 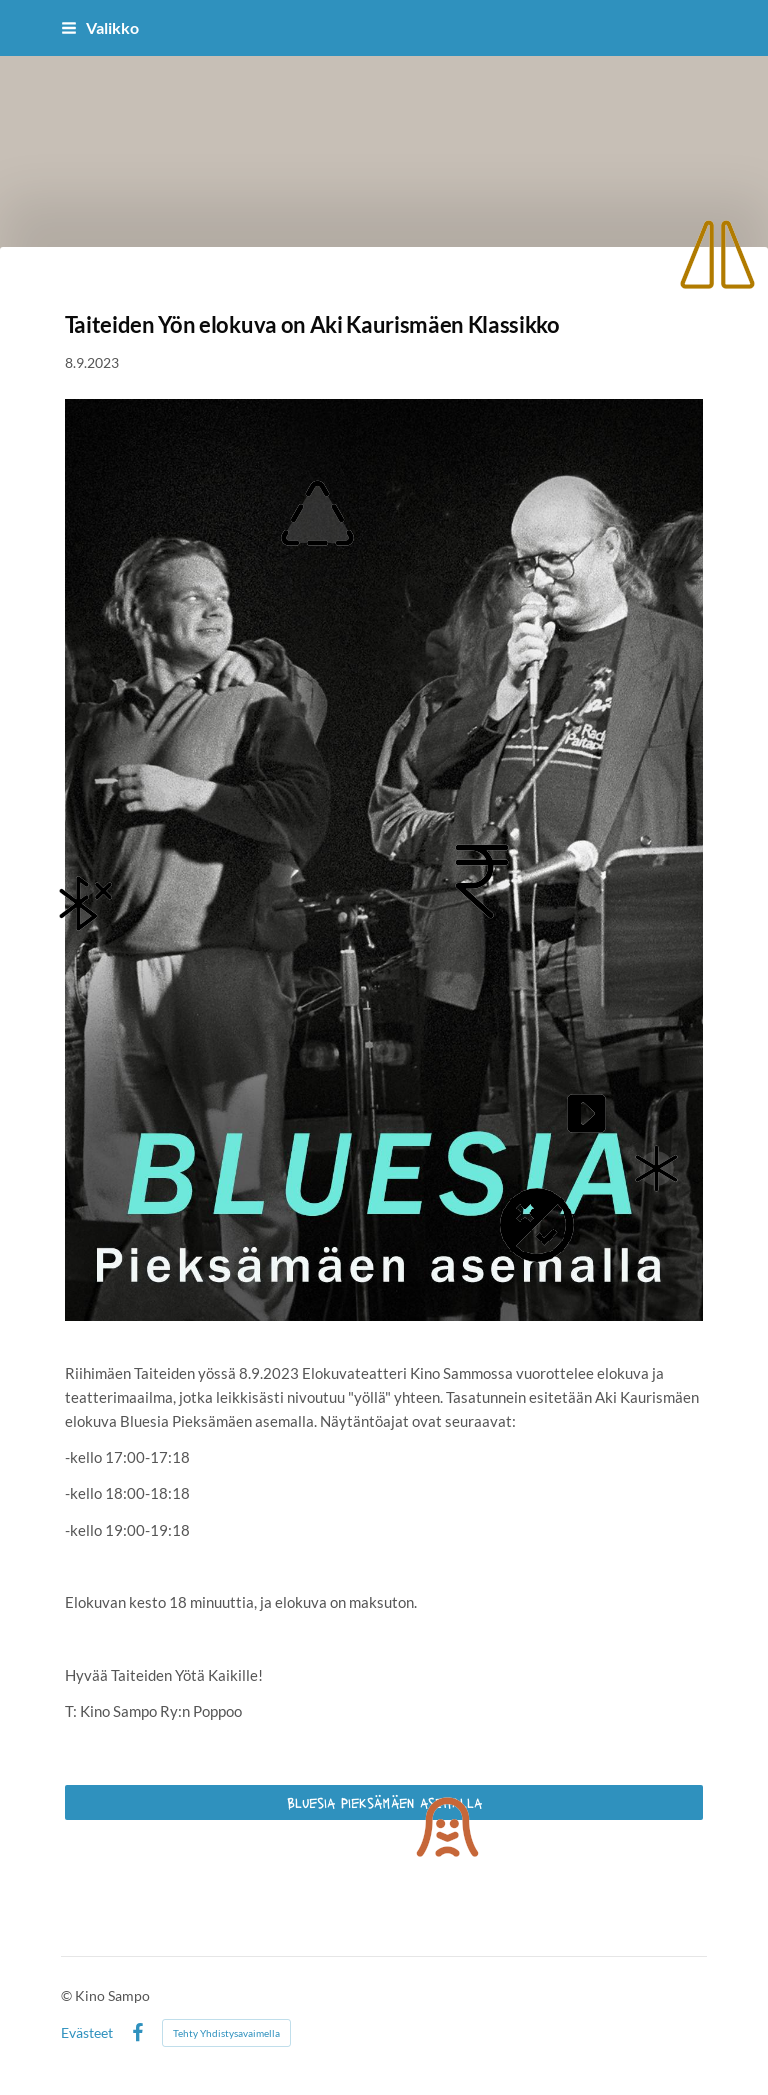 What do you see at coordinates (82, 903) in the screenshot?
I see `bluetooth is disabled or turned off` at bounding box center [82, 903].